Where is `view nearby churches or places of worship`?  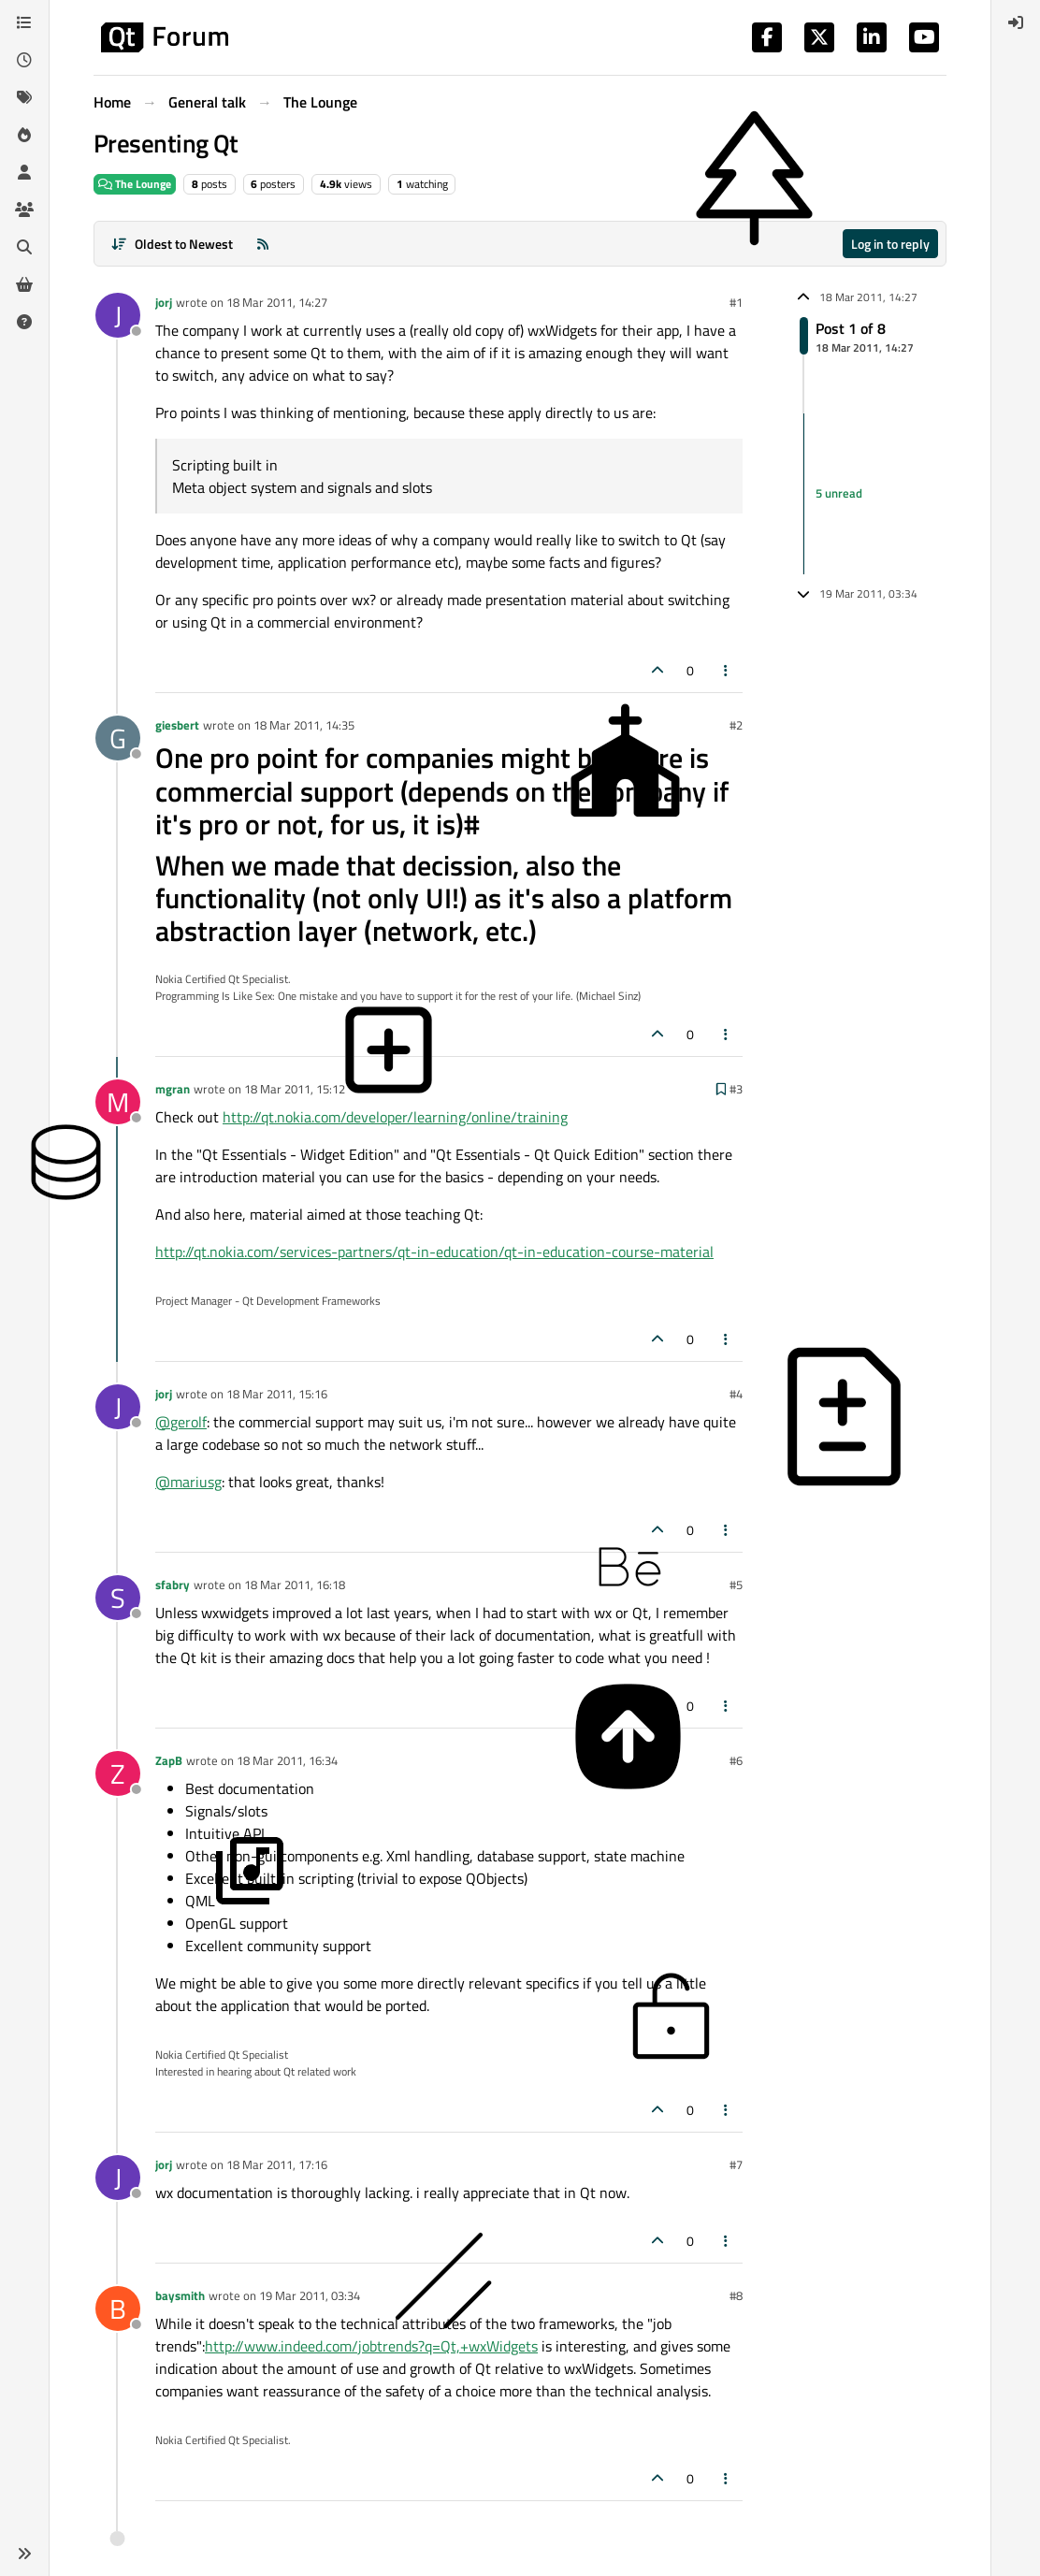
view nearby churches or places of worship is located at coordinates (625, 766).